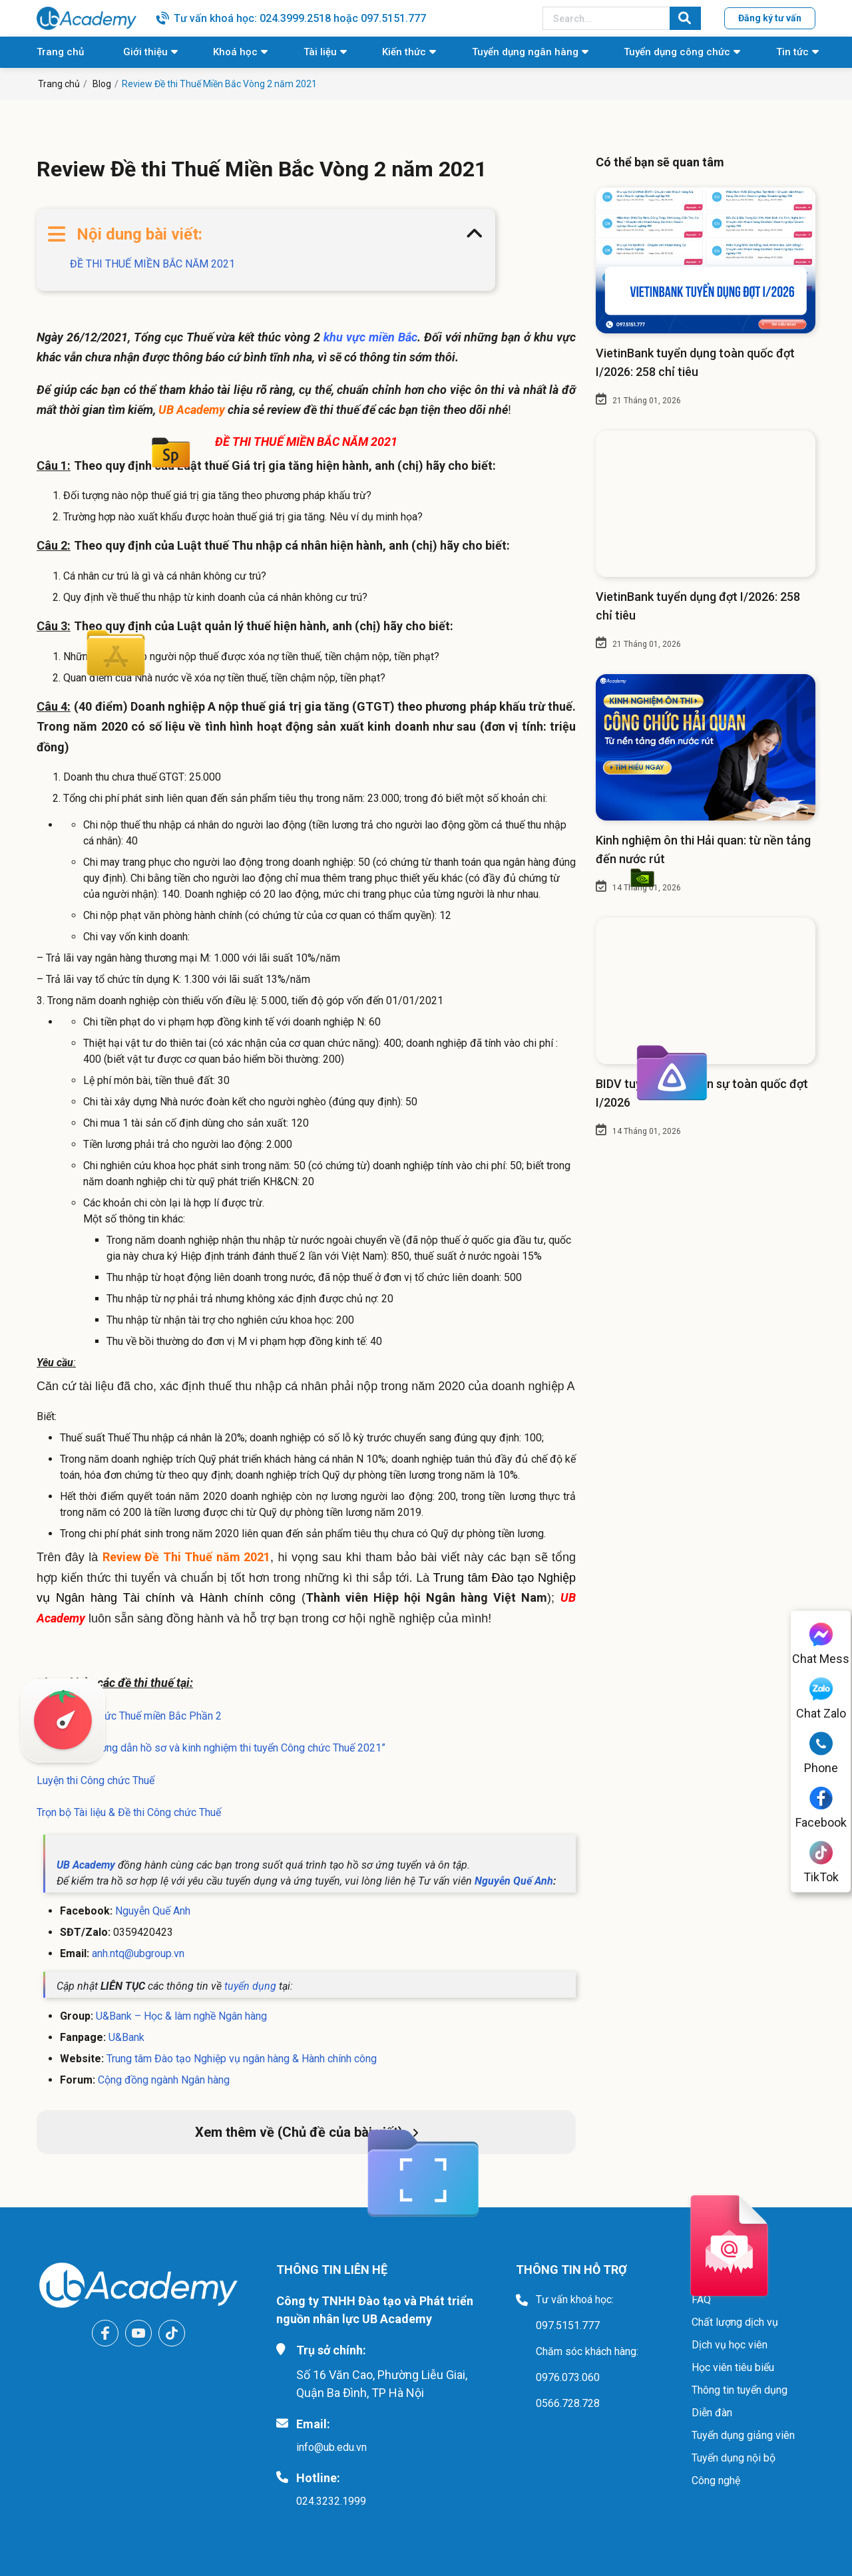 Image resolution: width=852 pixels, height=2576 pixels. What do you see at coordinates (729, 2247) in the screenshot?
I see `a partially downloaded or incomplete email message file` at bounding box center [729, 2247].